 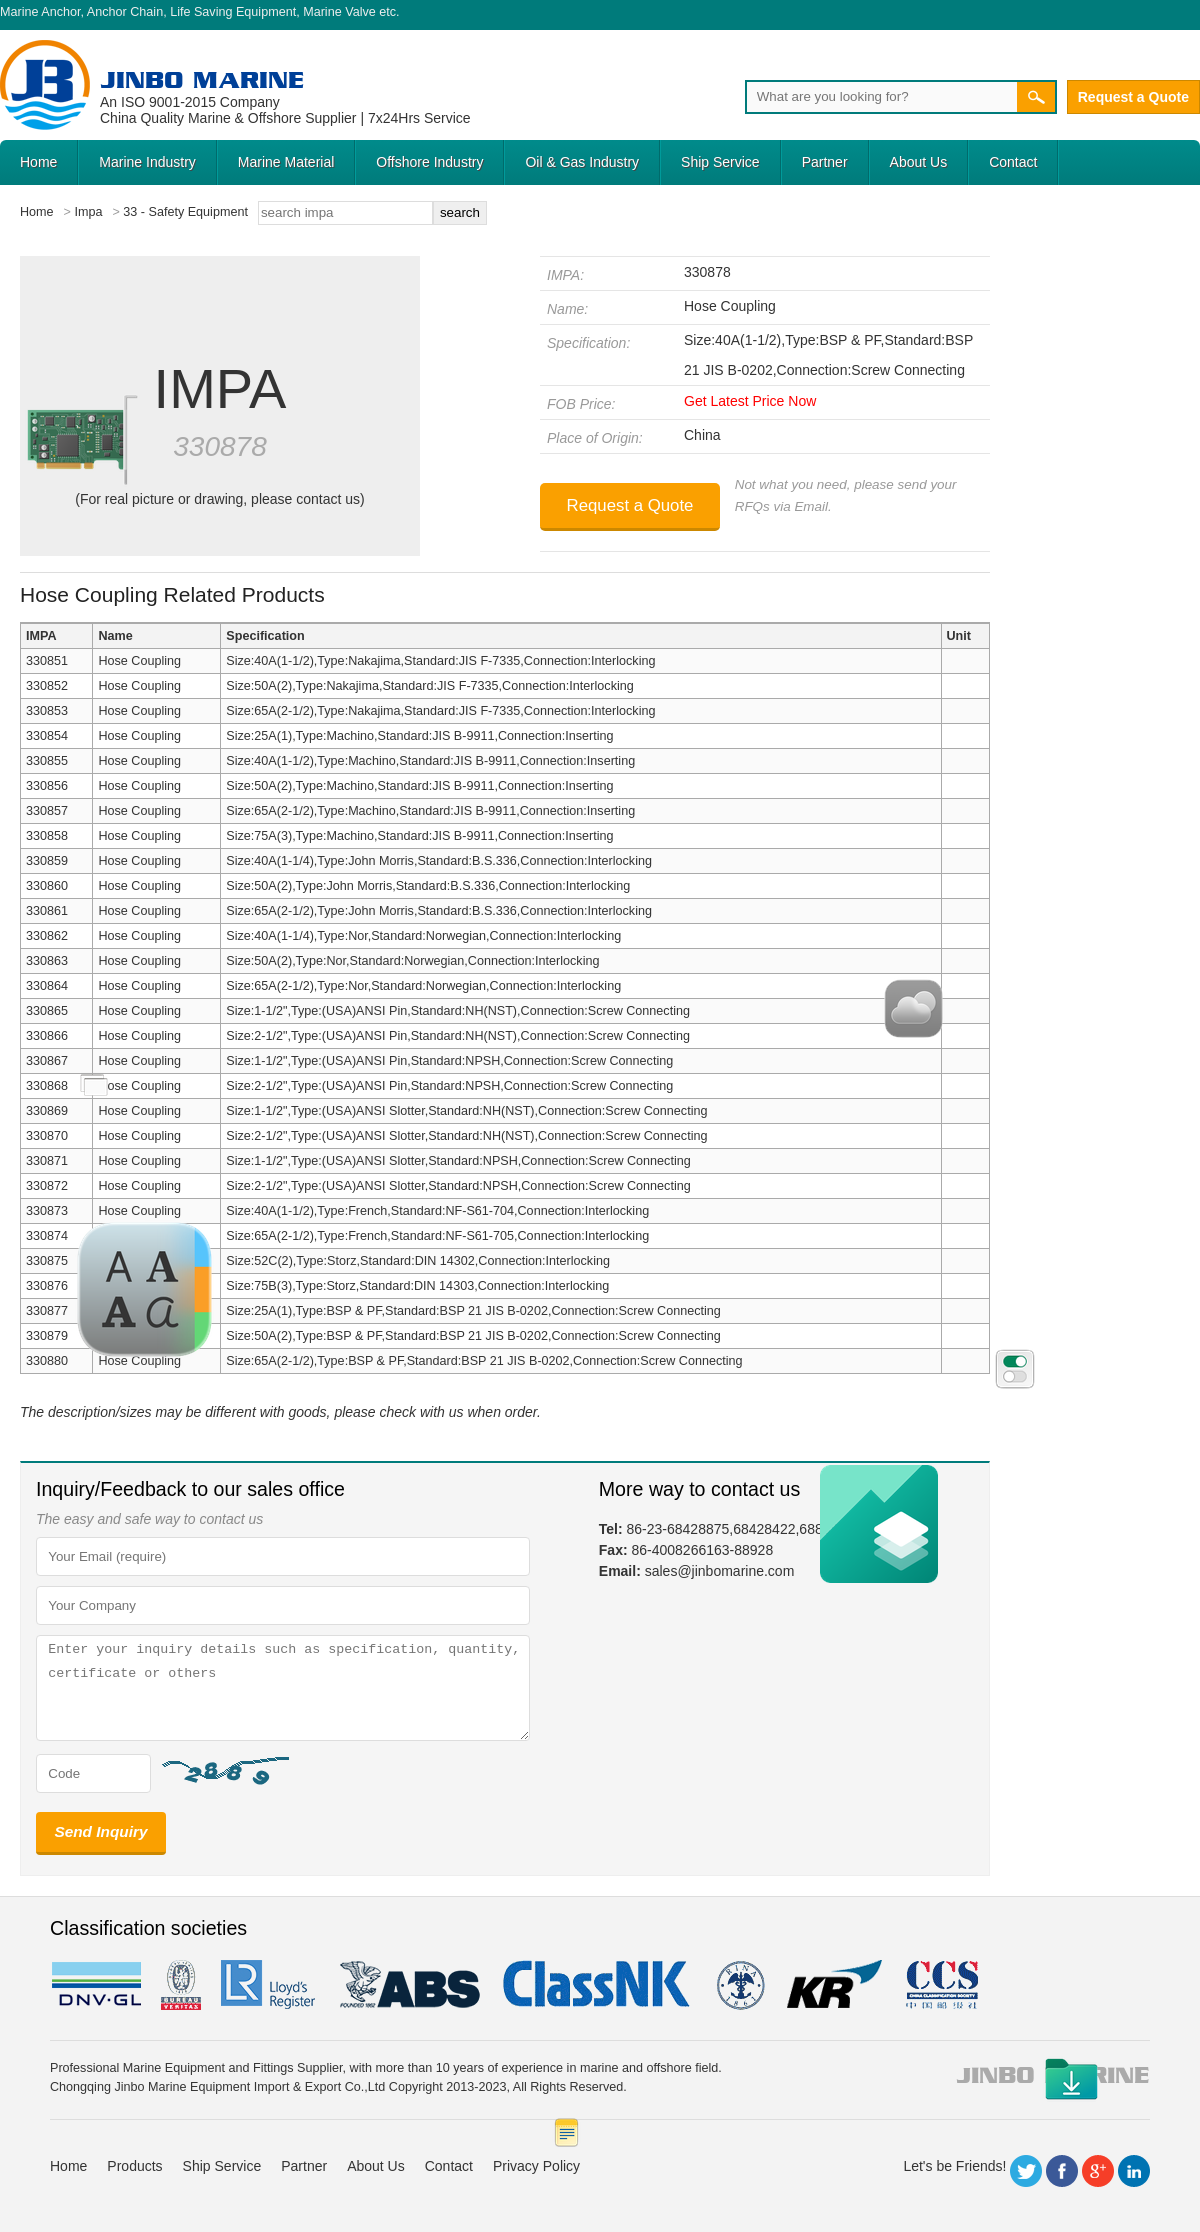 What do you see at coordinates (879, 1524) in the screenshot?
I see `open workbooks app for data visualization` at bounding box center [879, 1524].